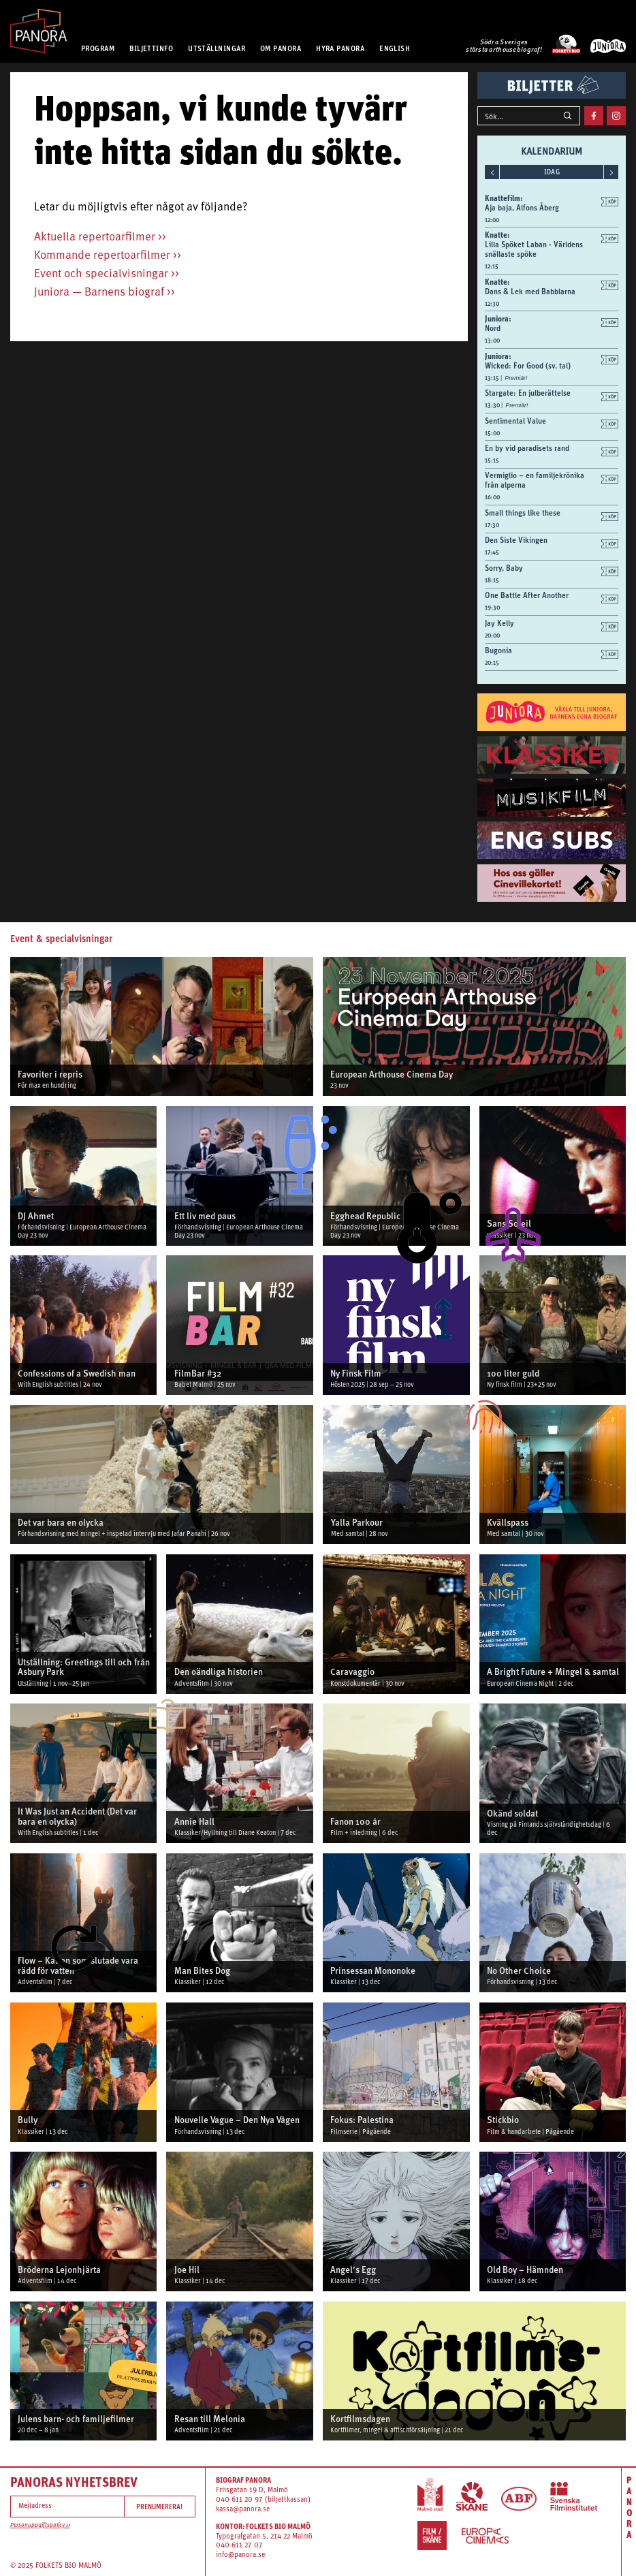 Image resolution: width=636 pixels, height=2576 pixels. Describe the element at coordinates (513, 1234) in the screenshot. I see `enable airplane mode` at that location.